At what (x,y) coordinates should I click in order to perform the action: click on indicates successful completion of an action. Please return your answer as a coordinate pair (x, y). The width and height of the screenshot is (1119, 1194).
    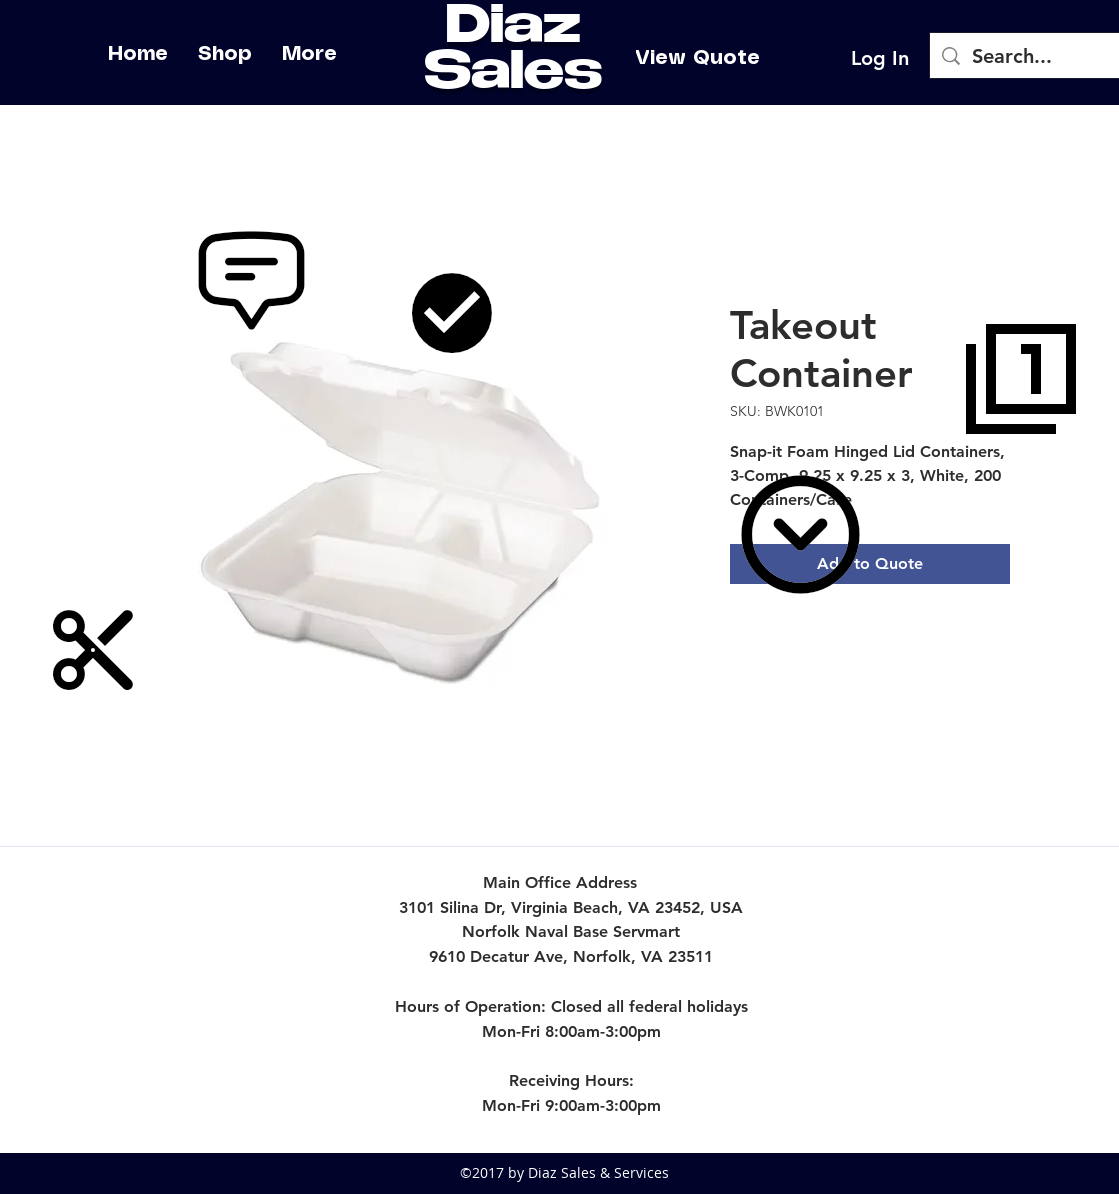
    Looking at the image, I should click on (452, 313).